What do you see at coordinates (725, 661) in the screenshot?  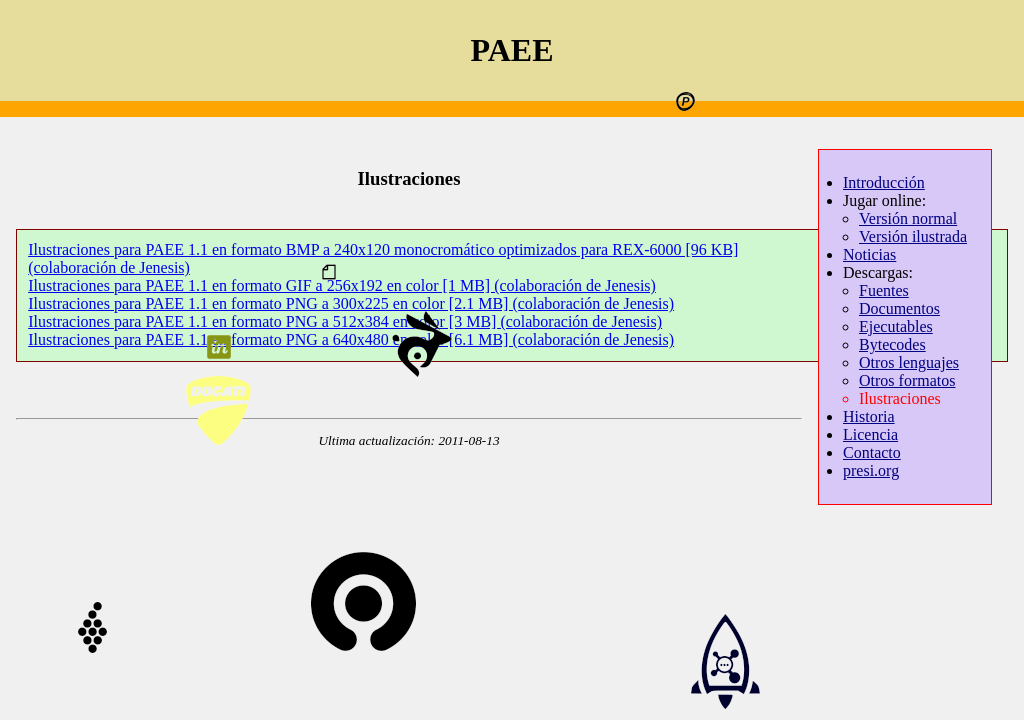 I see `Apache RocketMQ logo` at bounding box center [725, 661].